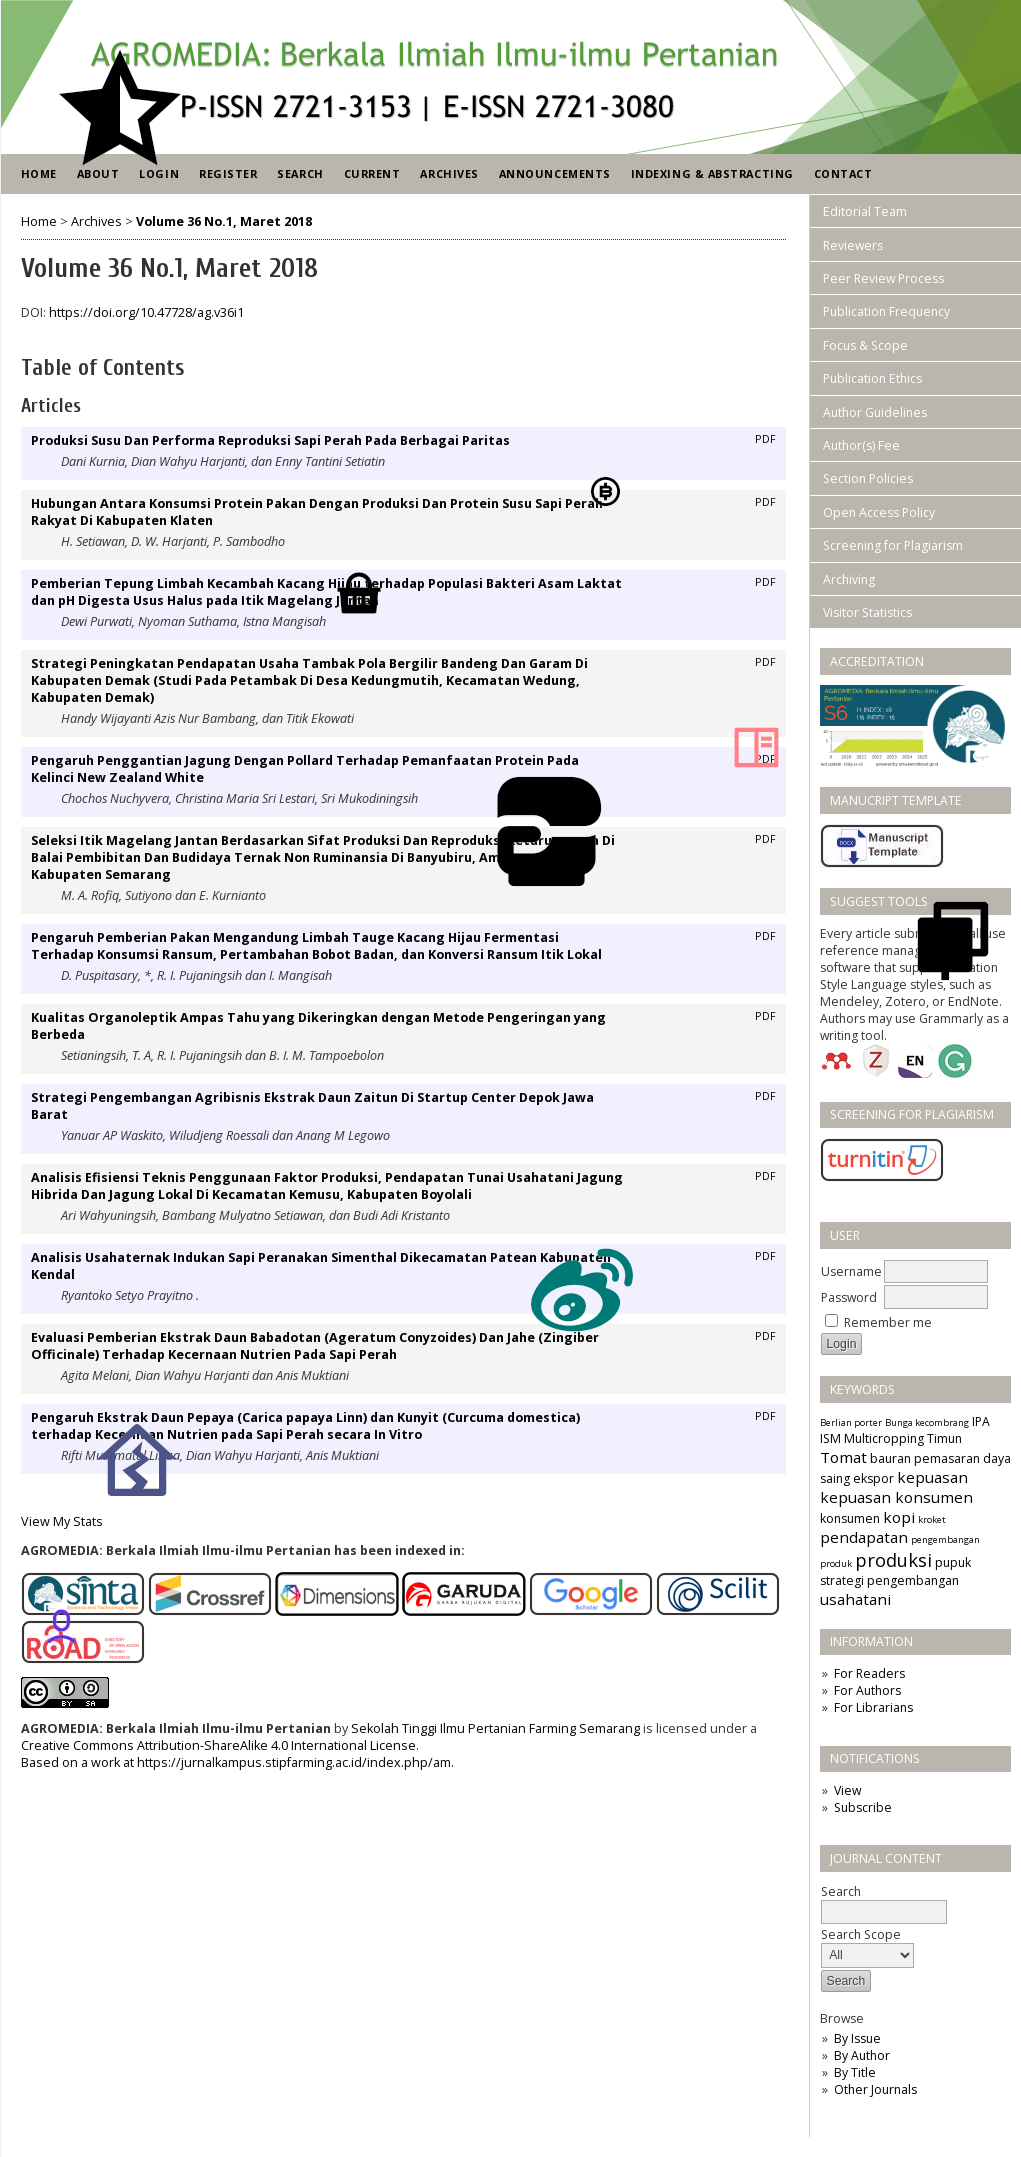  What do you see at coordinates (605, 491) in the screenshot?
I see `access bitcoin wallet or cryptocurrency features` at bounding box center [605, 491].